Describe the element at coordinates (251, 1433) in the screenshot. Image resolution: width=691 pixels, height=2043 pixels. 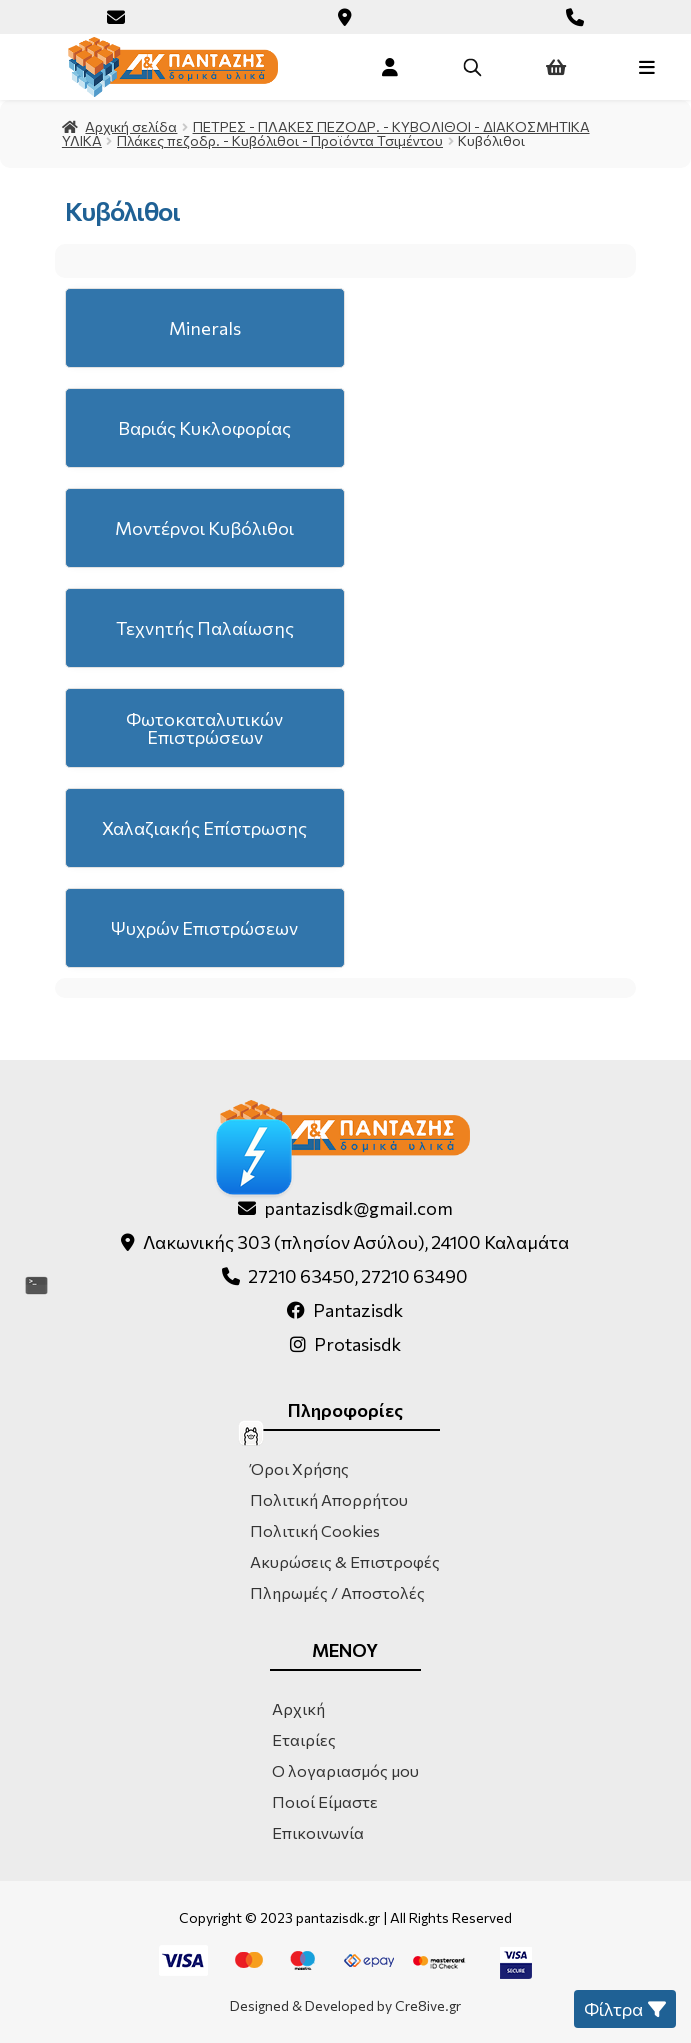
I see `open the ollama app` at that location.